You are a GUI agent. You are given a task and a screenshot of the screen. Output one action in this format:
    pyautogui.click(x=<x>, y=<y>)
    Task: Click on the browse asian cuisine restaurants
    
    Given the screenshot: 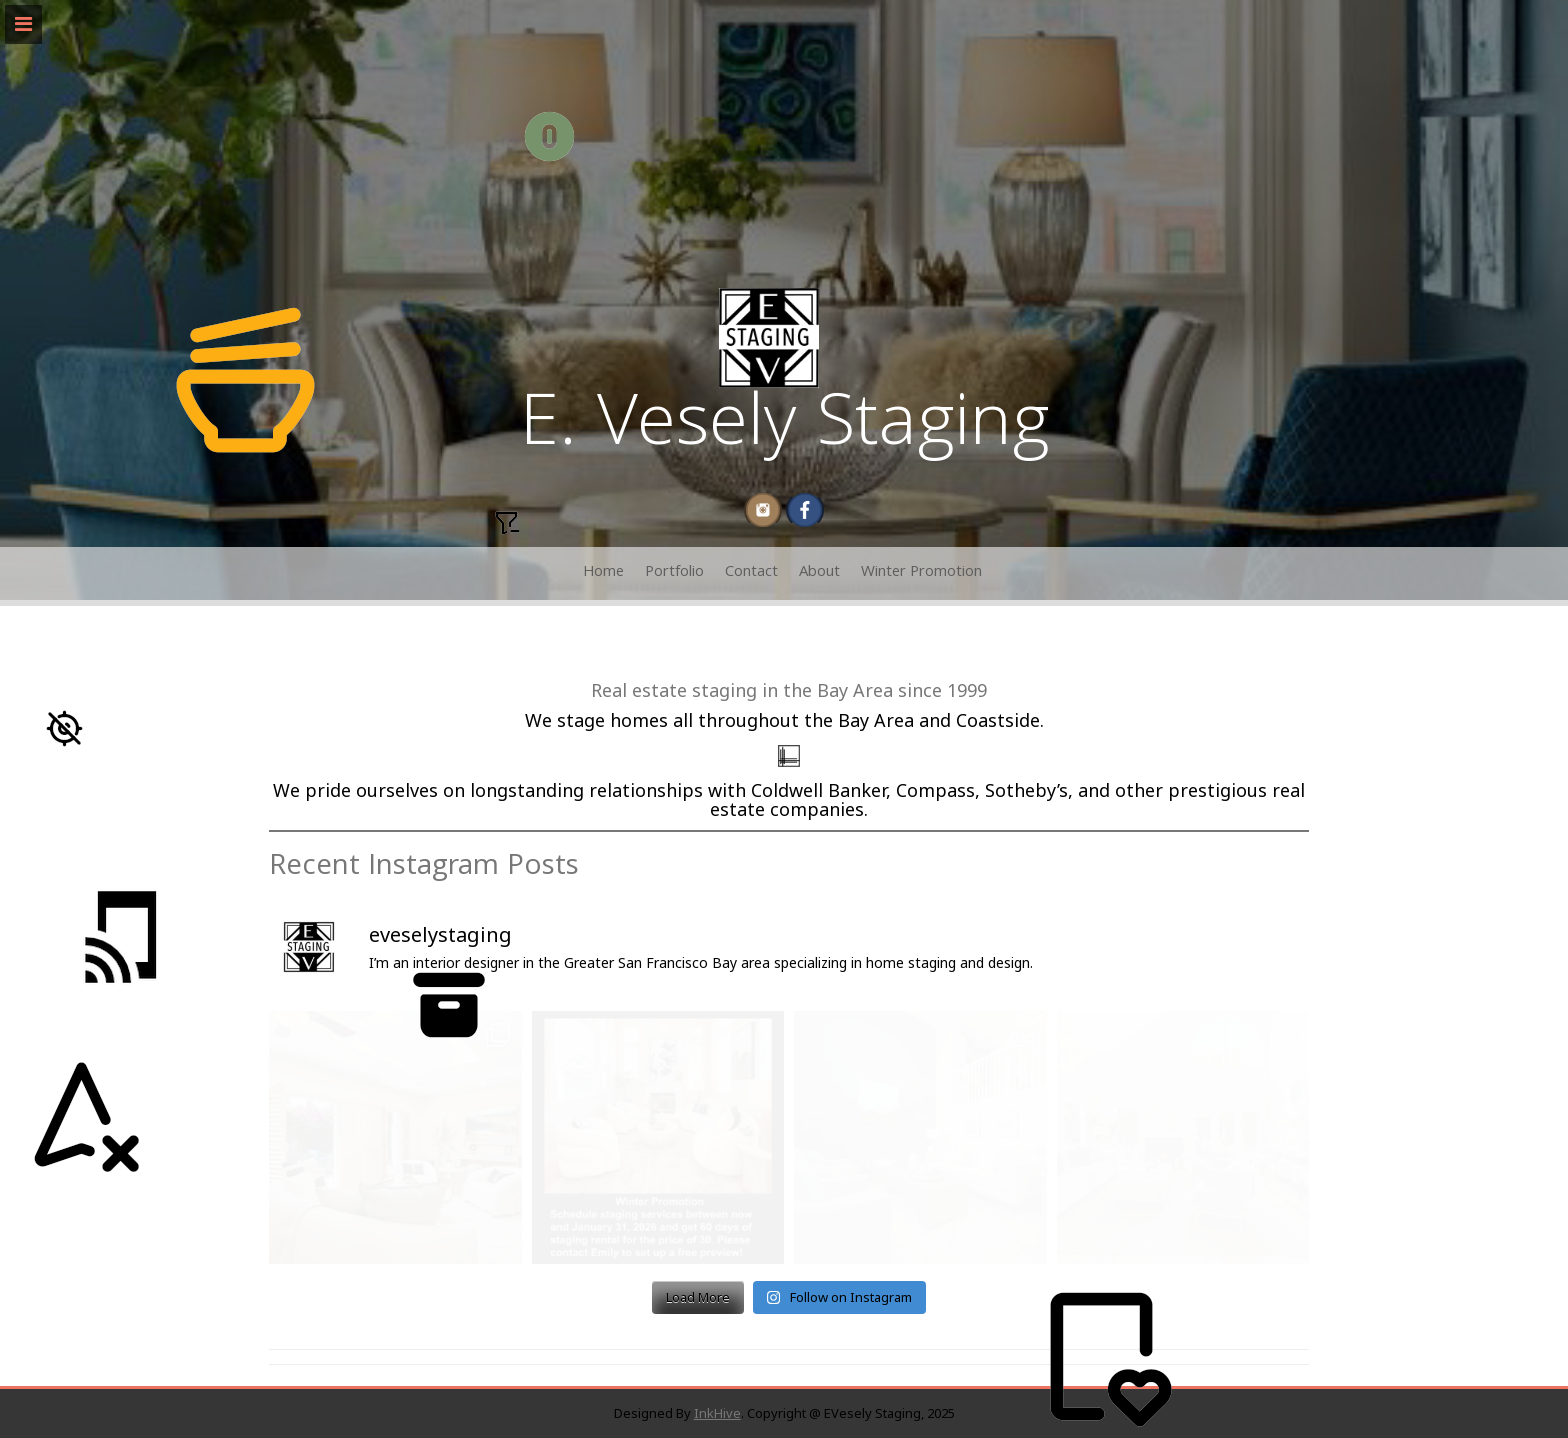 What is the action you would take?
    pyautogui.click(x=245, y=383)
    